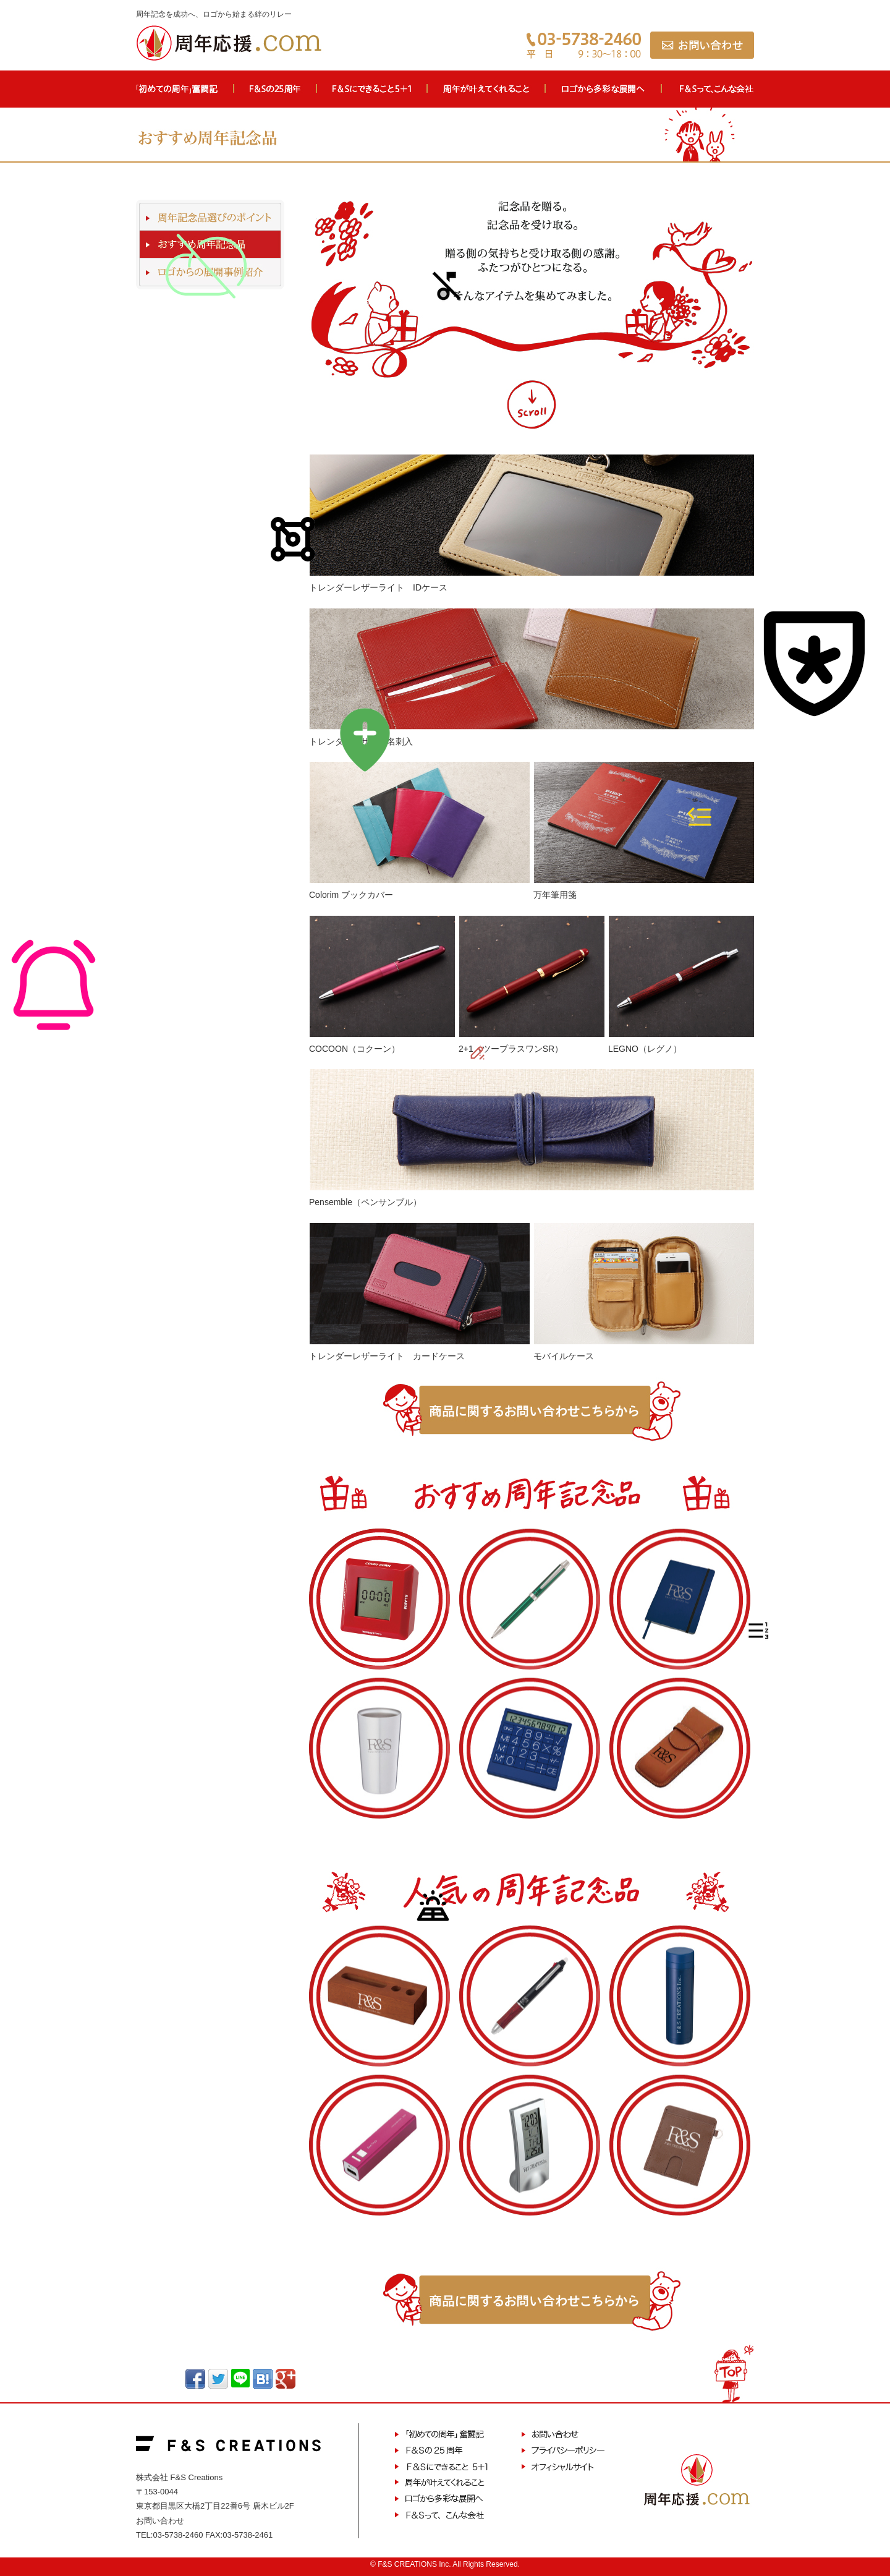  What do you see at coordinates (477, 1052) in the screenshot?
I see `edit or apply a discount code` at bounding box center [477, 1052].